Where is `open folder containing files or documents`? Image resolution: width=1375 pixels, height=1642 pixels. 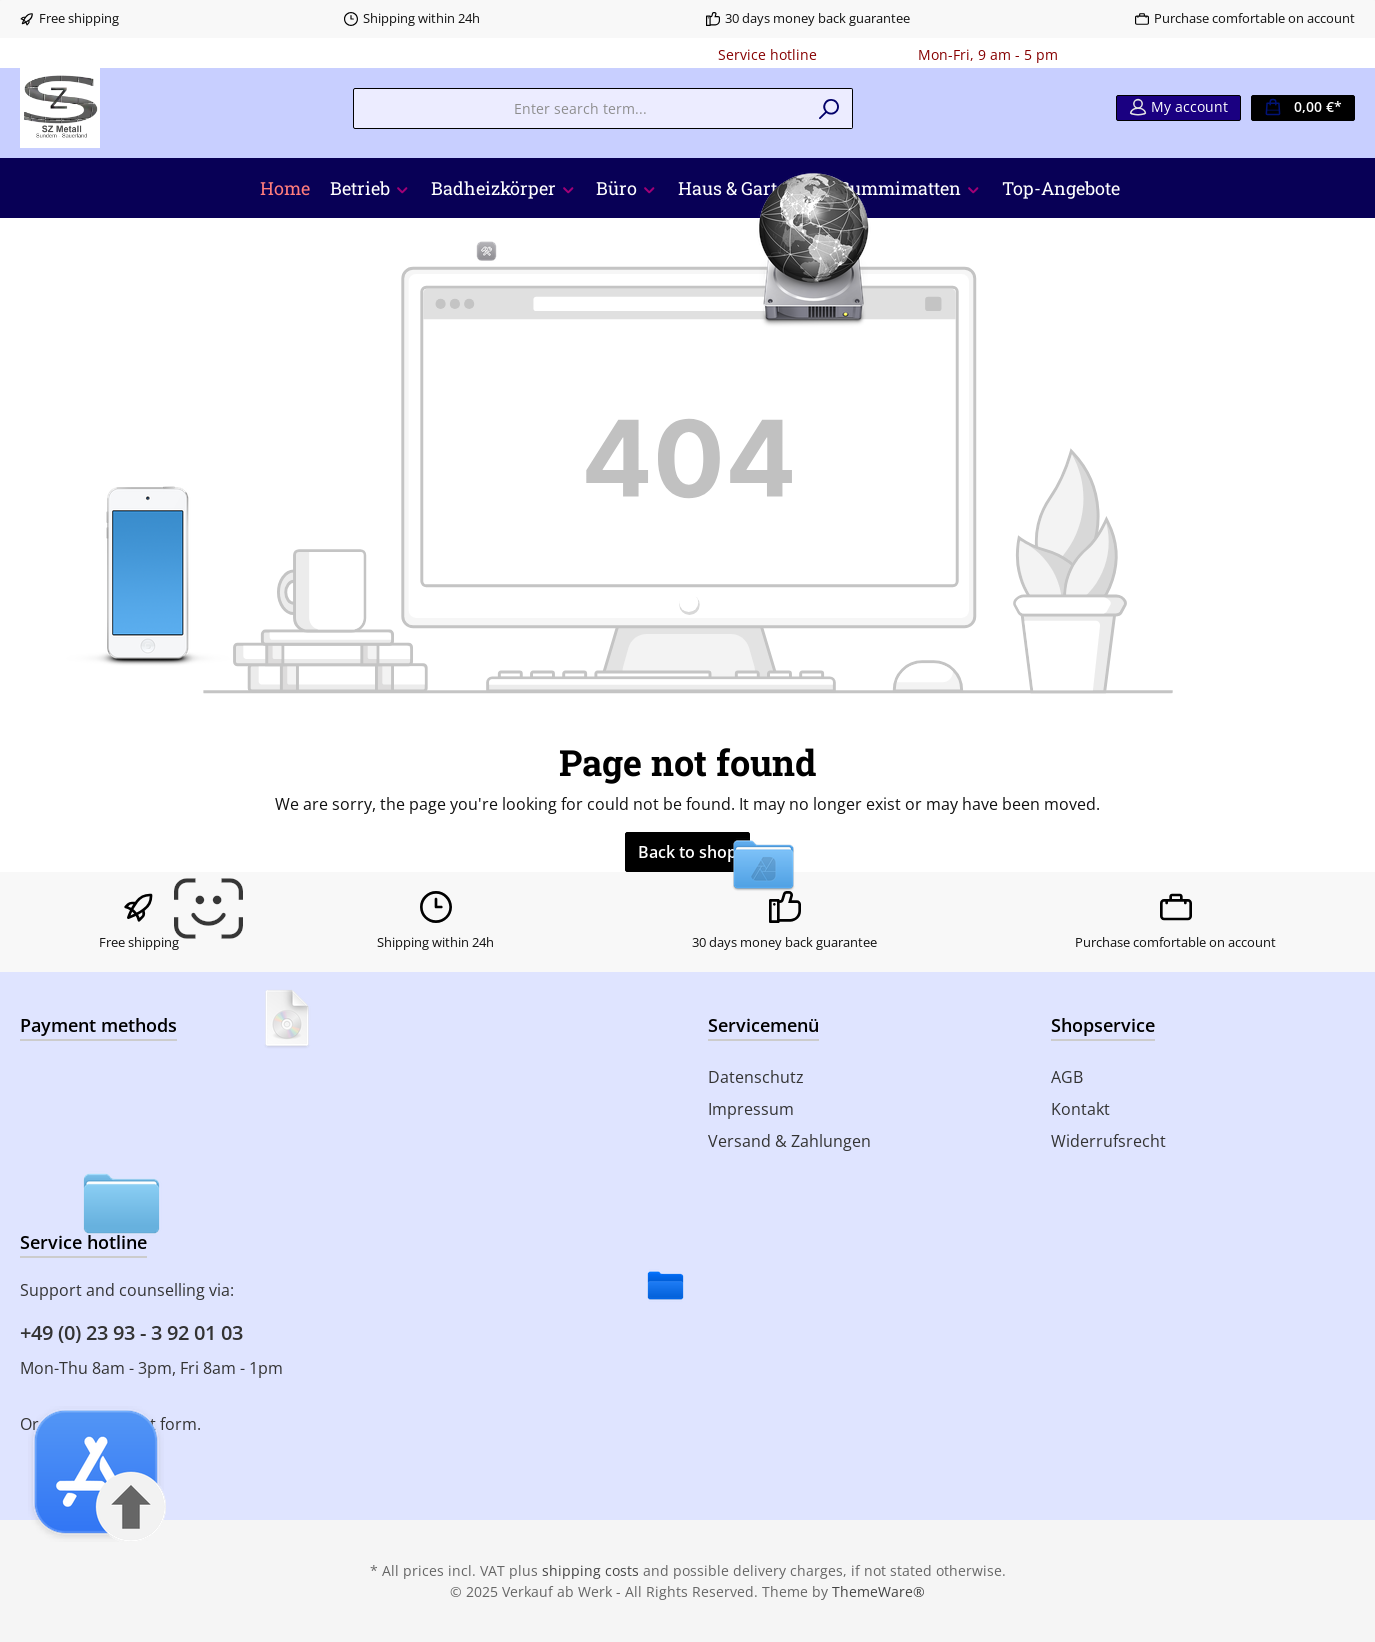 open folder containing files or documents is located at coordinates (665, 1285).